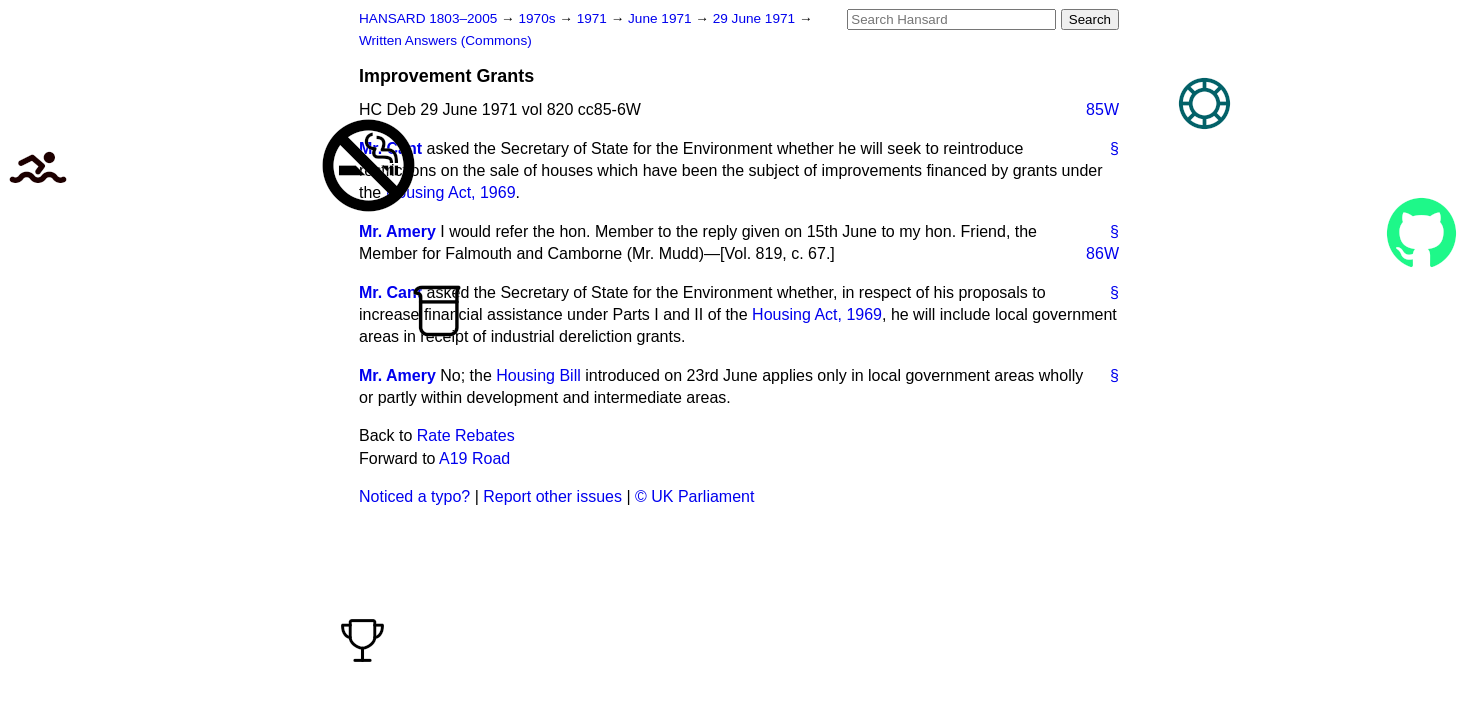  I want to click on access casino or gambling features, so click(1204, 103).